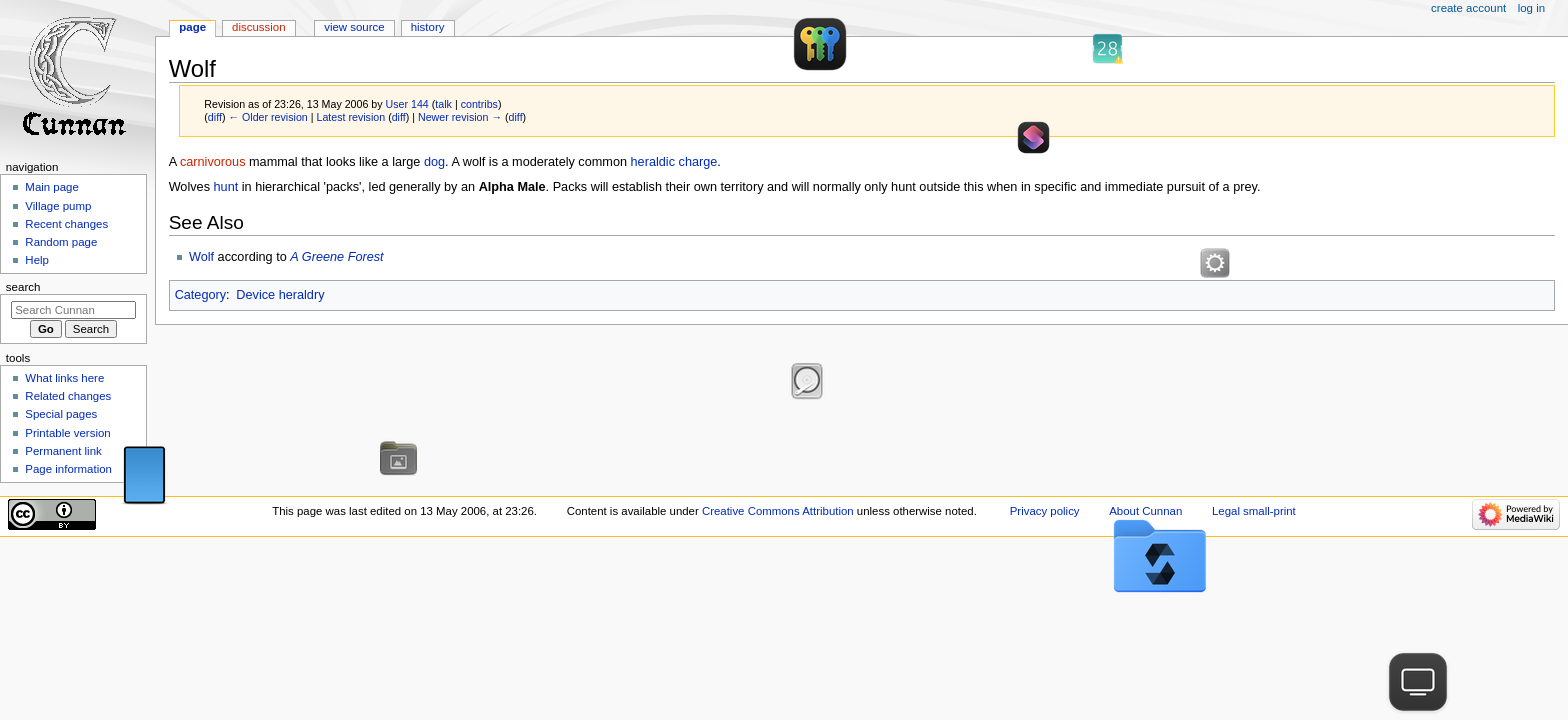 This screenshot has height=720, width=1568. I want to click on indicates an upcoming appointment or event, so click(1107, 48).